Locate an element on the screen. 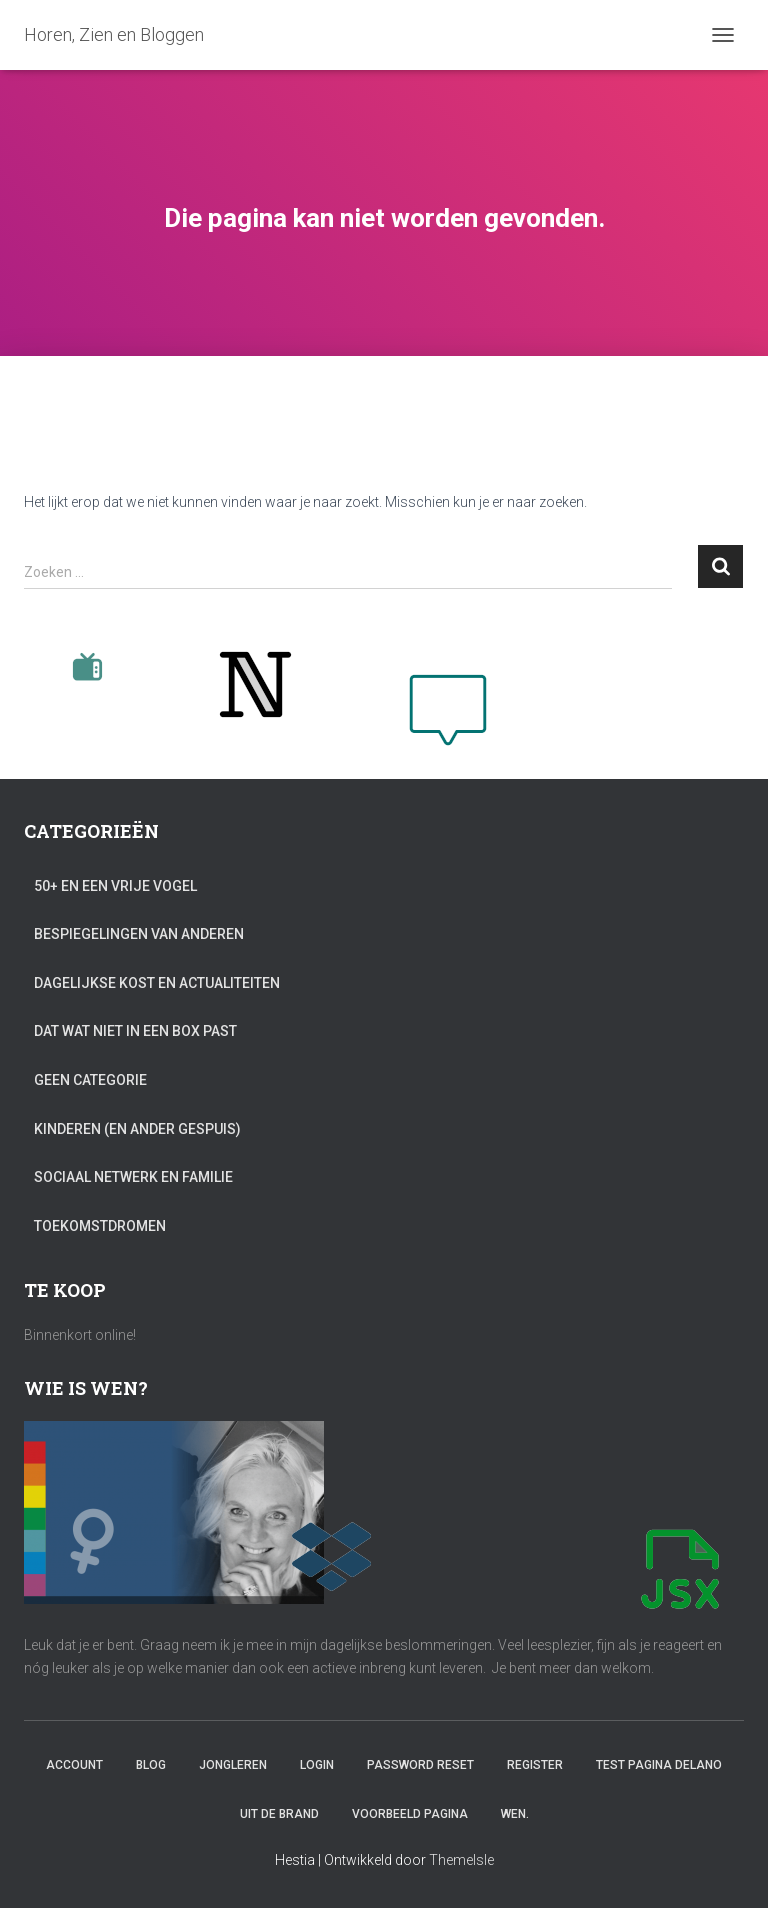 Image resolution: width=768 pixels, height=1908 pixels. access classic TV or broadcast content is located at coordinates (87, 667).